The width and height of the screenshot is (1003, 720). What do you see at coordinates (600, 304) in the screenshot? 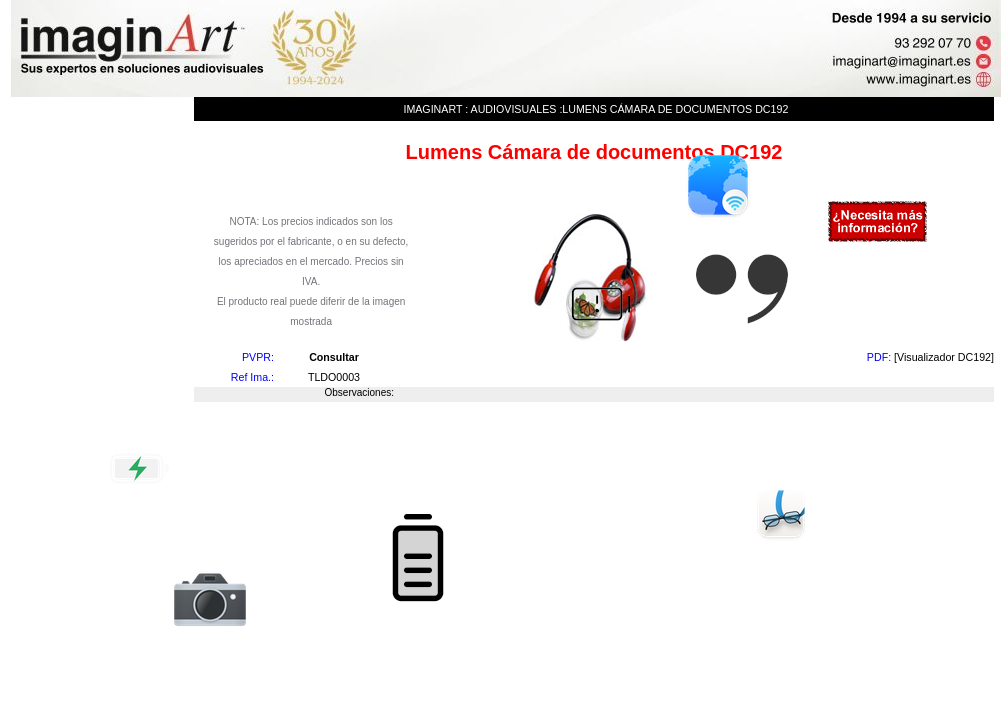
I see `indicates low battery warning` at bounding box center [600, 304].